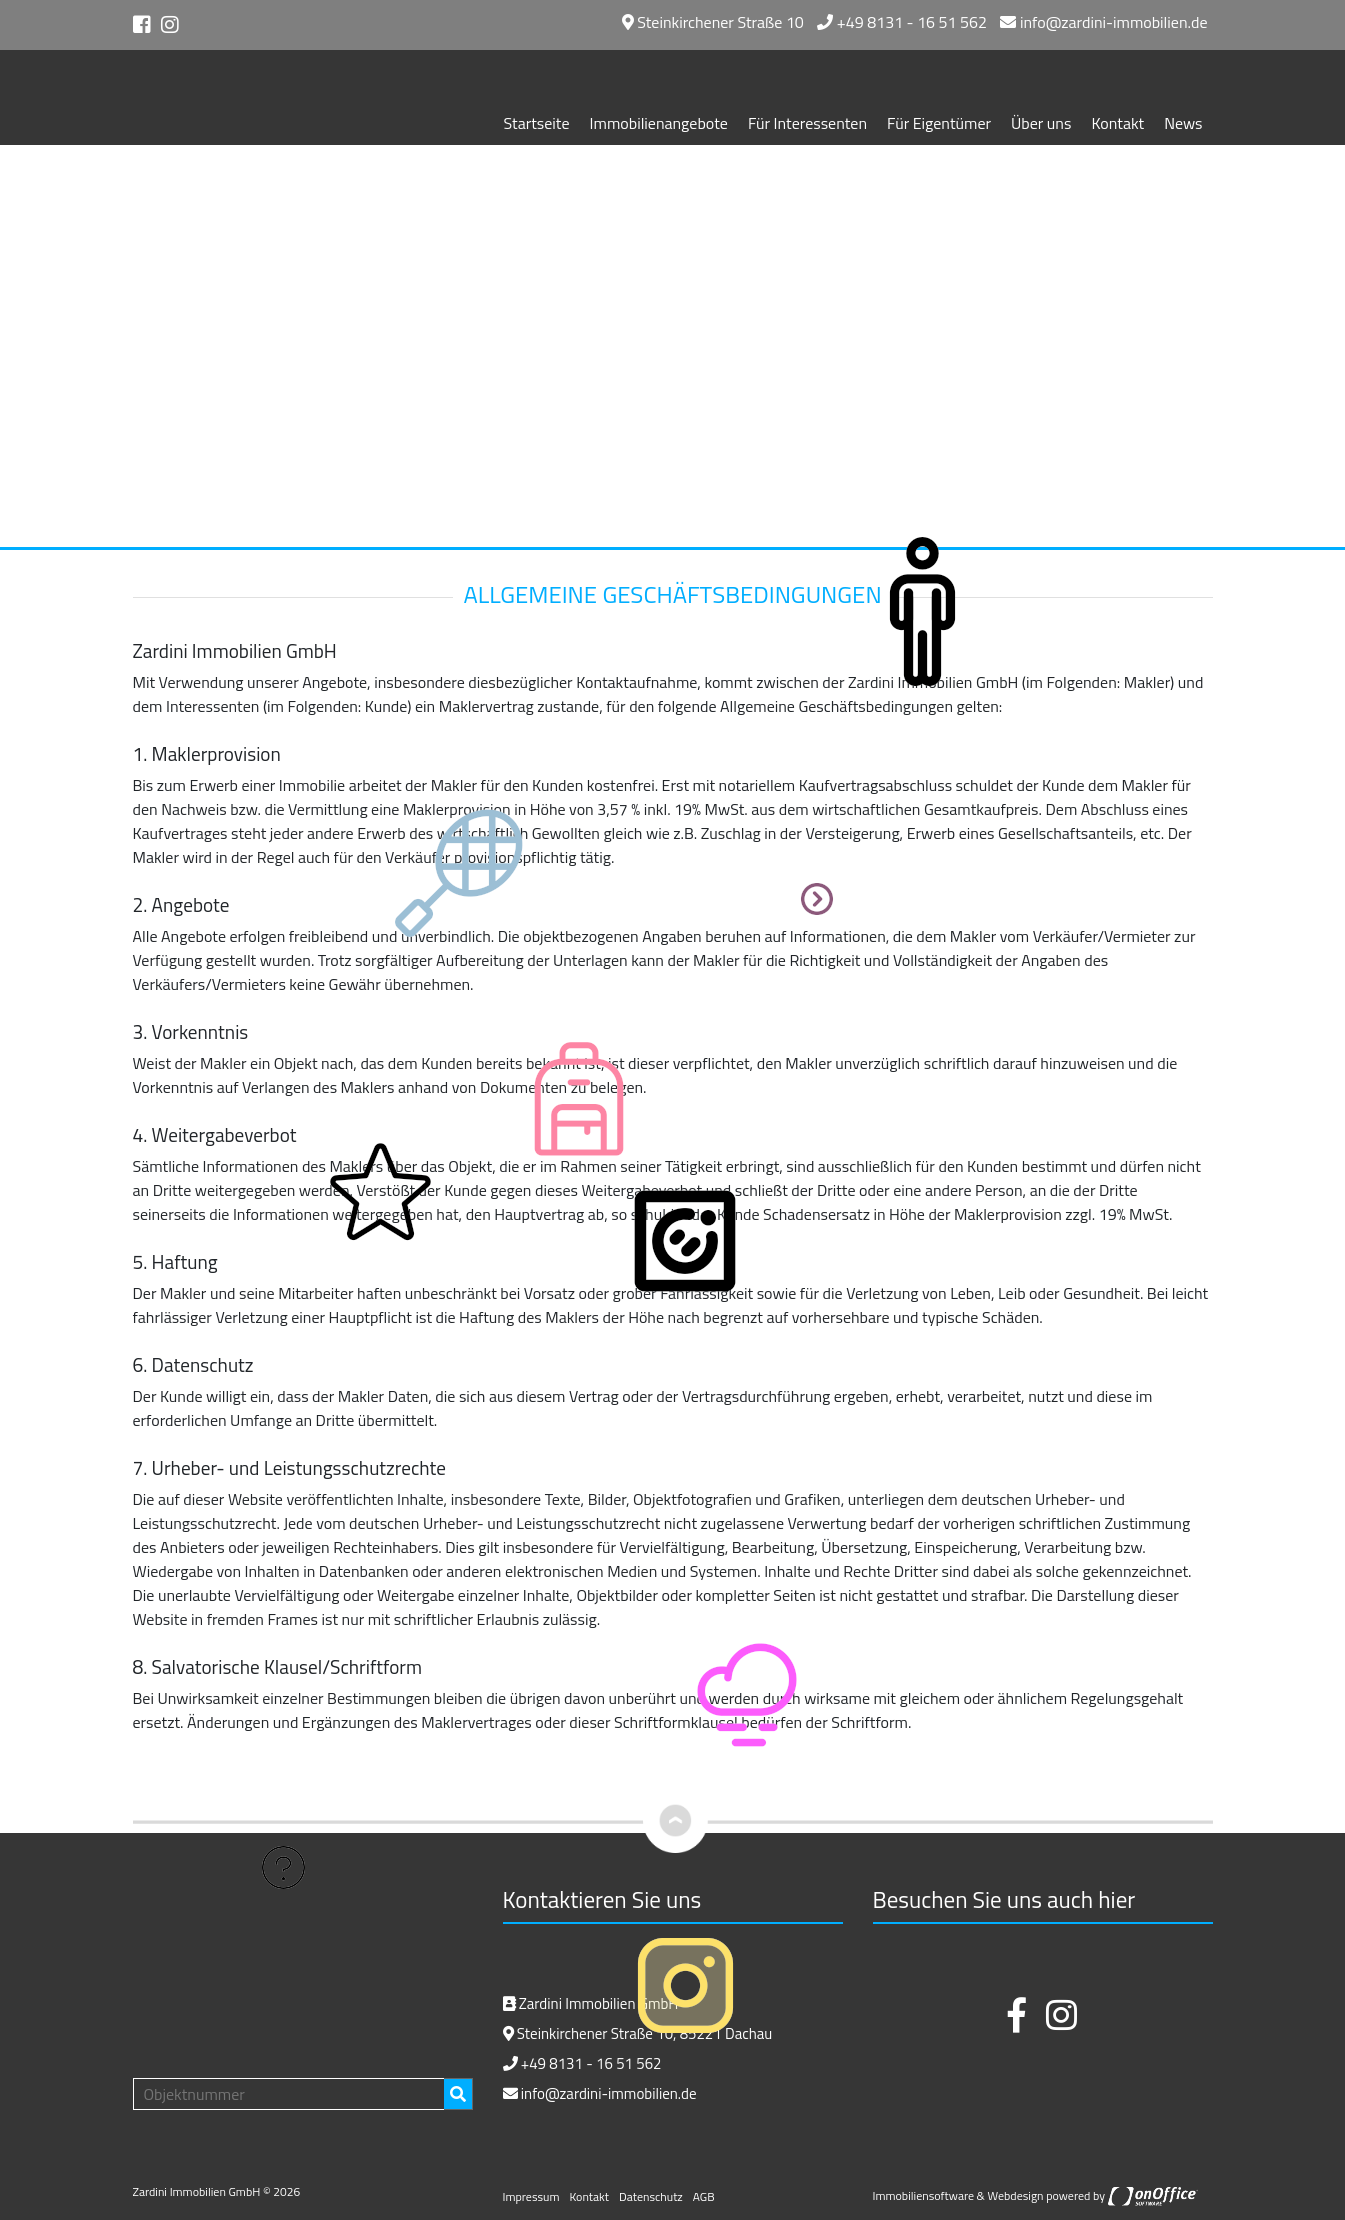 This screenshot has width=1345, height=2220. What do you see at coordinates (685, 1985) in the screenshot?
I see `open instagram app` at bounding box center [685, 1985].